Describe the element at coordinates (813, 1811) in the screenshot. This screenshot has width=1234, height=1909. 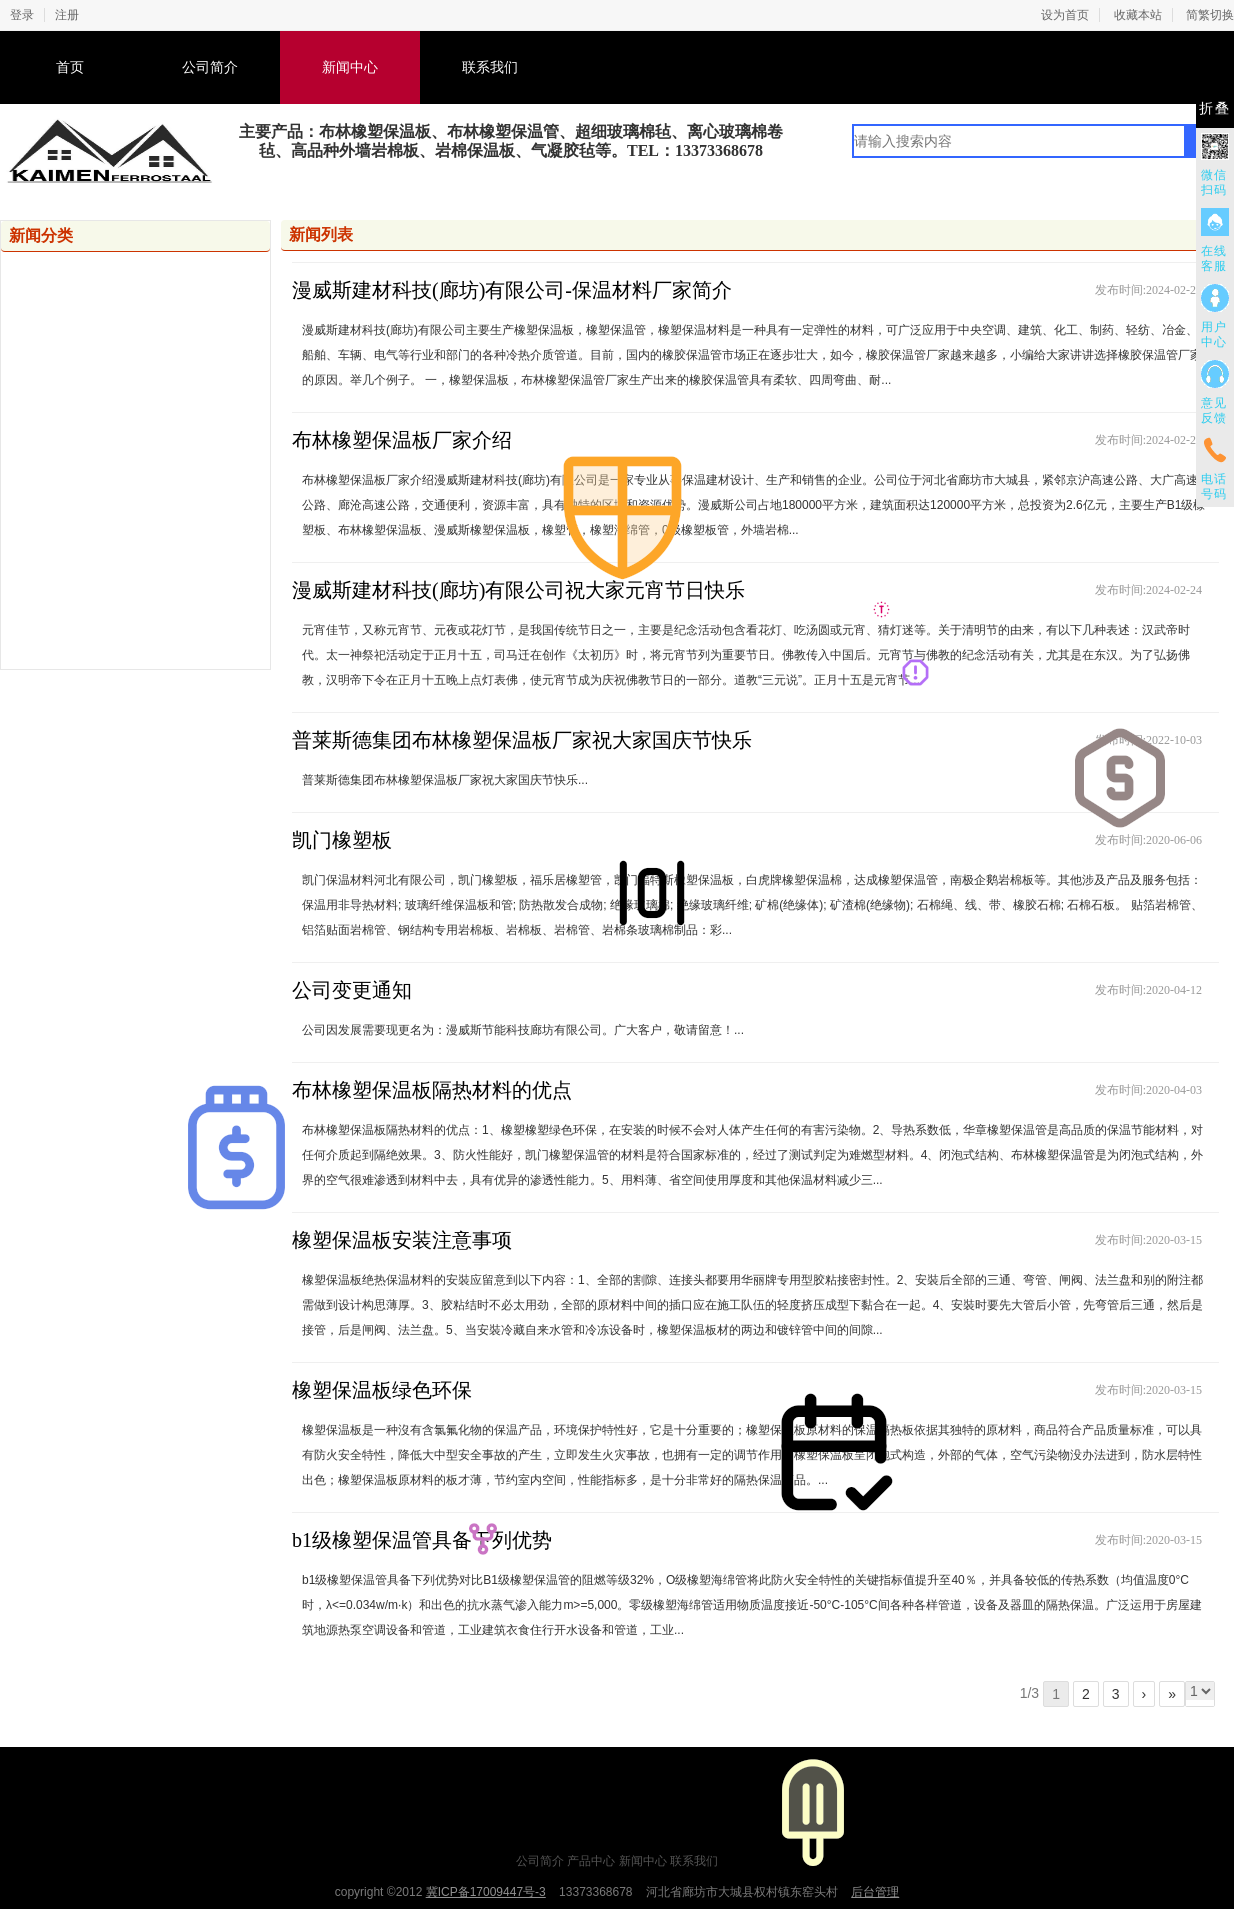
I see `access dessert or frozen treats category` at that location.